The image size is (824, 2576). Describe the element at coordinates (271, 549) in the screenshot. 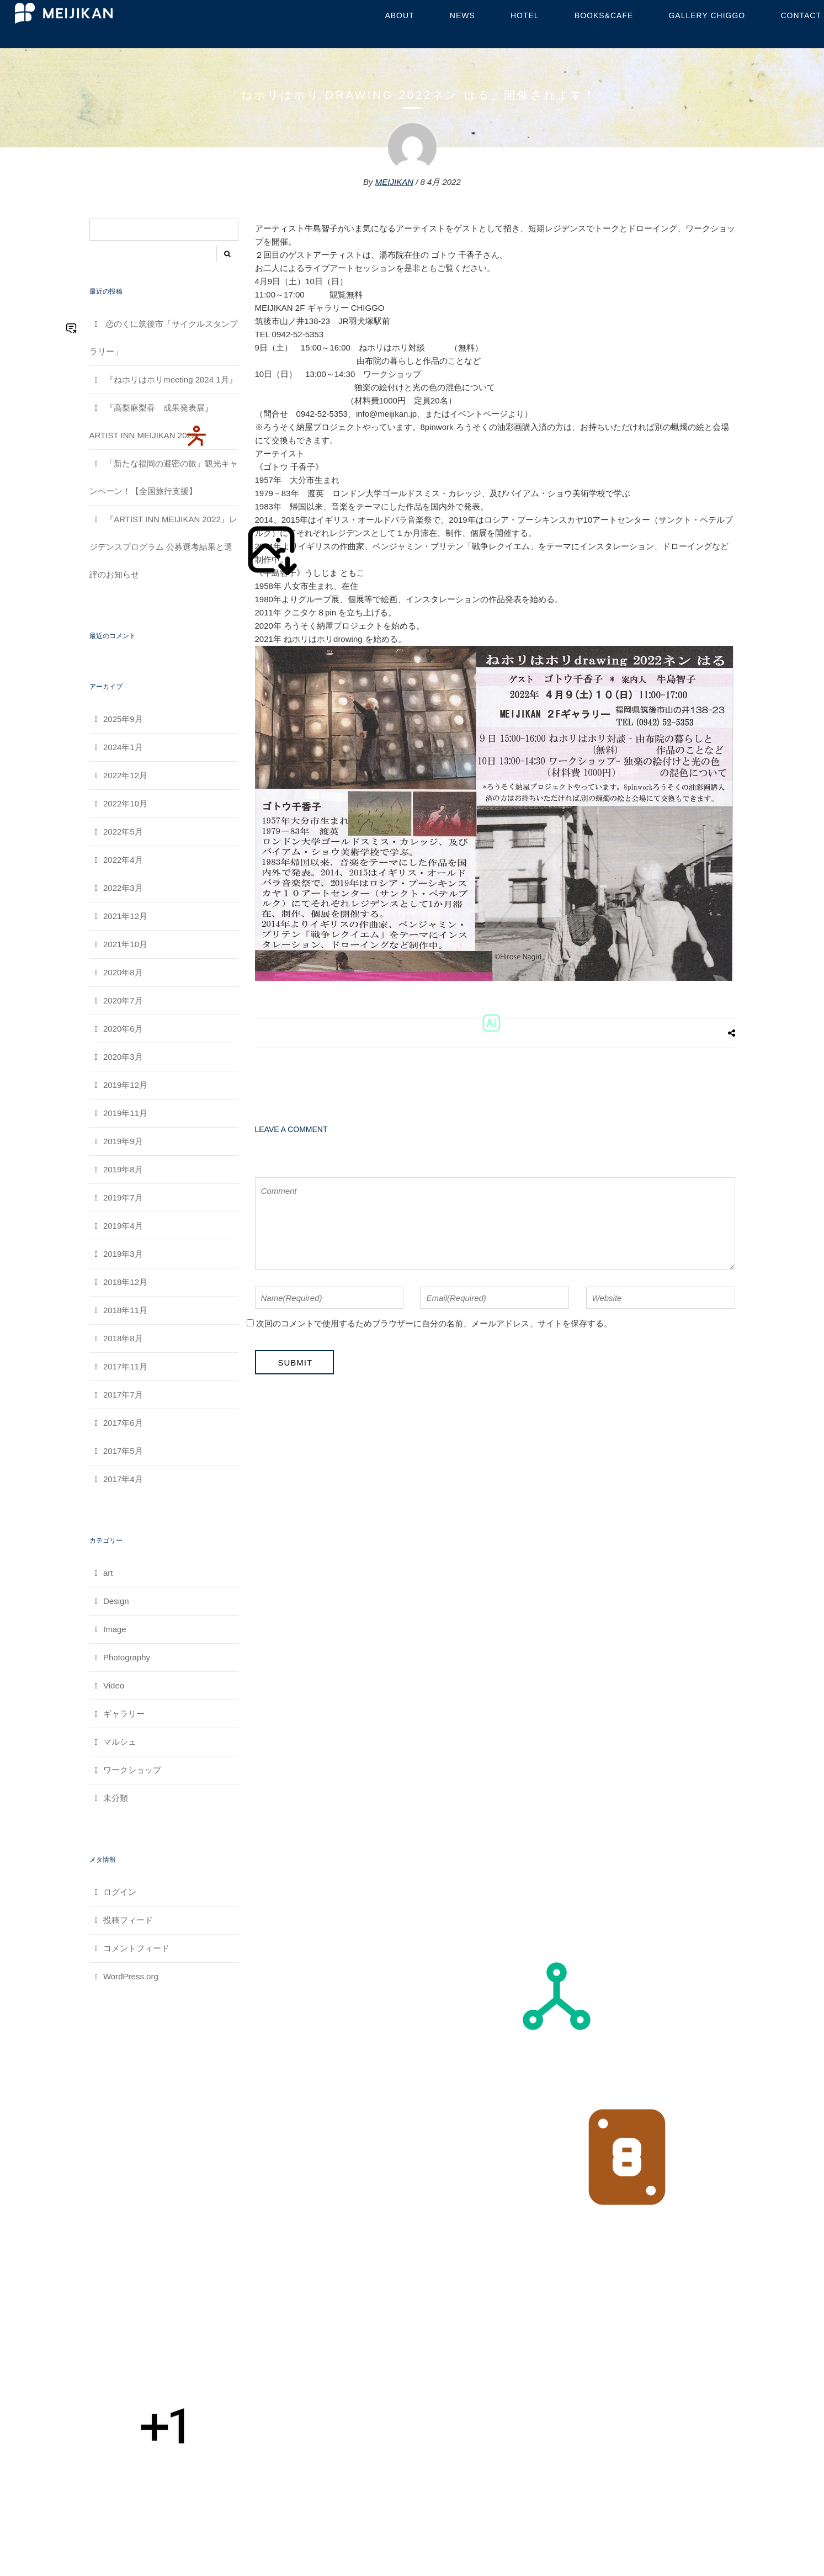

I see `download image to device` at that location.